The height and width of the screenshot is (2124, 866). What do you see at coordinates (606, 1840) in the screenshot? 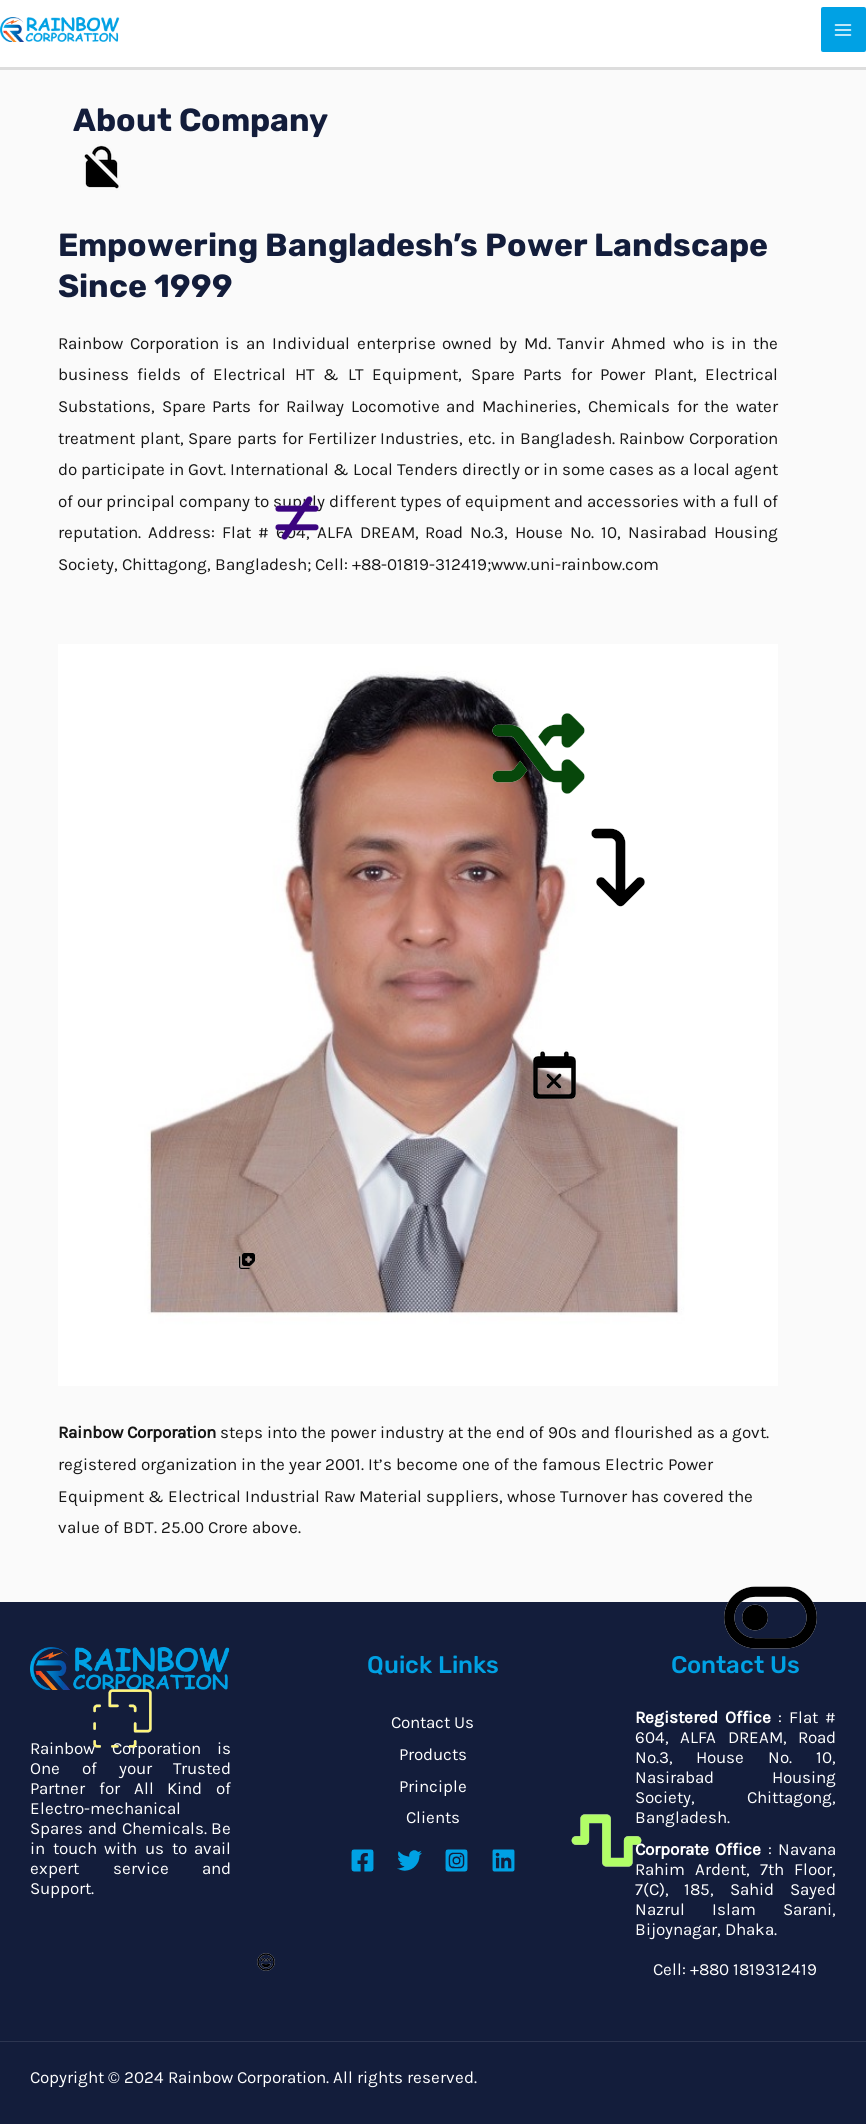
I see `view square wave audio signal` at bounding box center [606, 1840].